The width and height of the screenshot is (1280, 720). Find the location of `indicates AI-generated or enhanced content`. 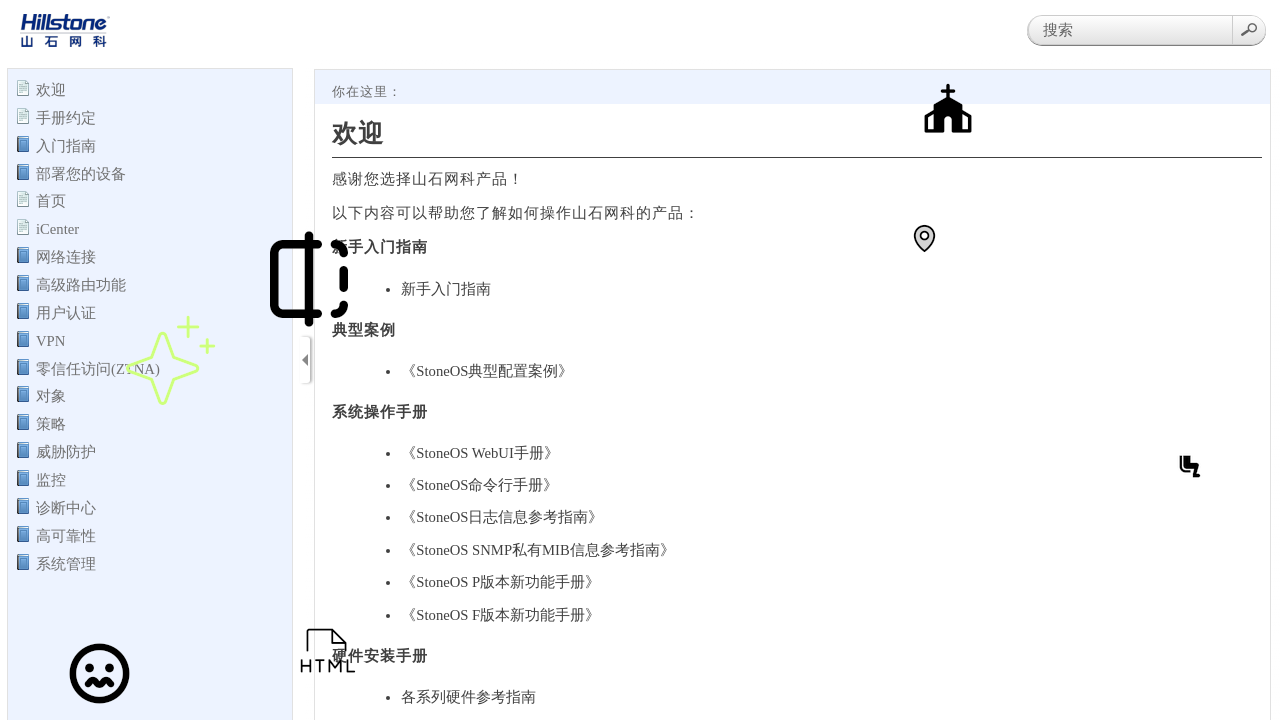

indicates AI-generated or enhanced content is located at coordinates (169, 362).